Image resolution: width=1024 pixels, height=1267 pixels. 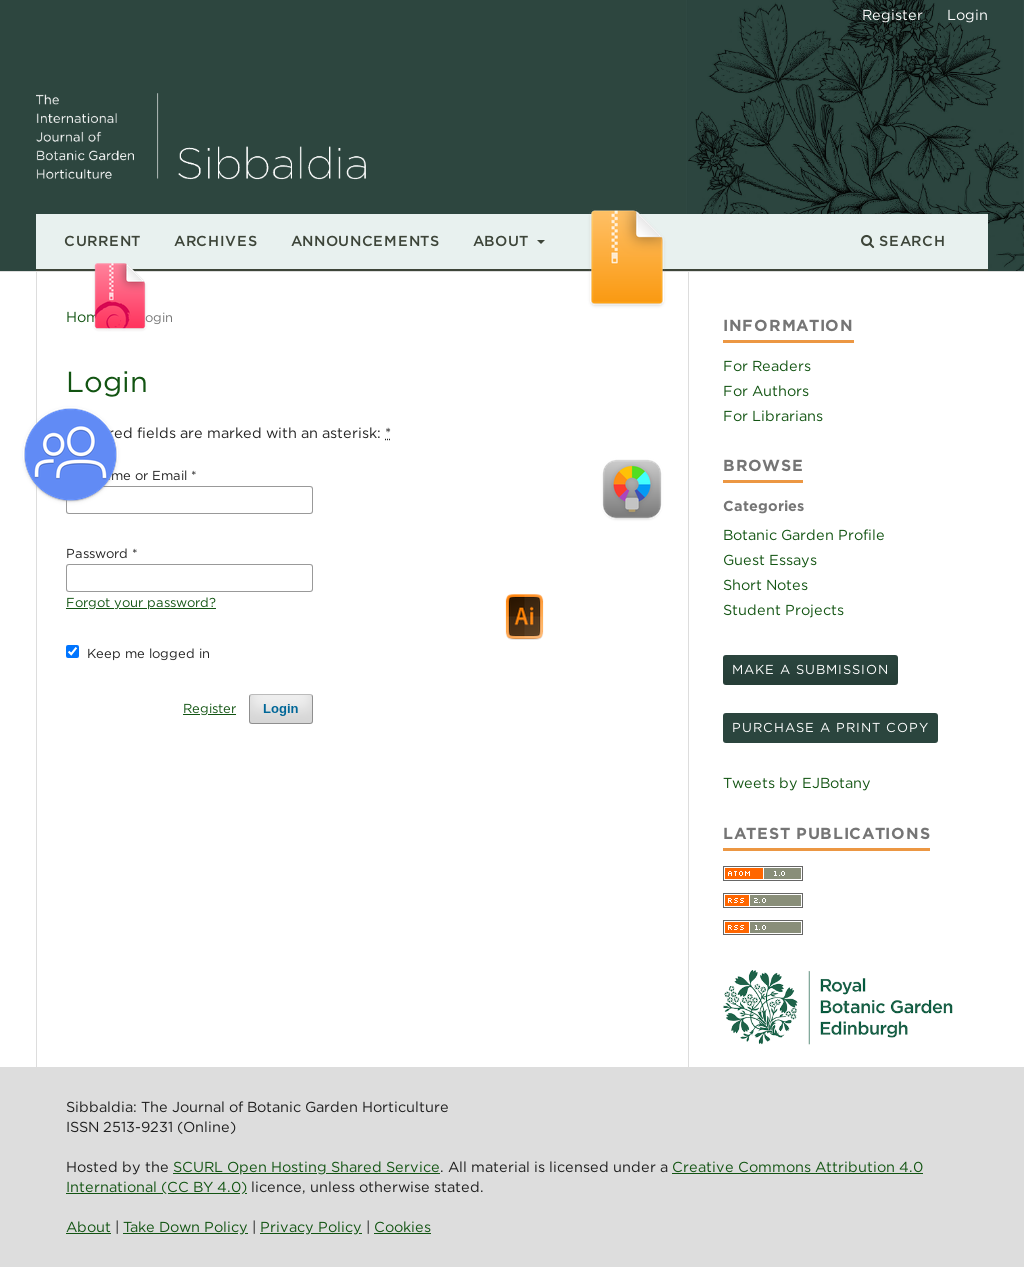 I want to click on compressed tar archive file (.tar.lzma), so click(x=627, y=259).